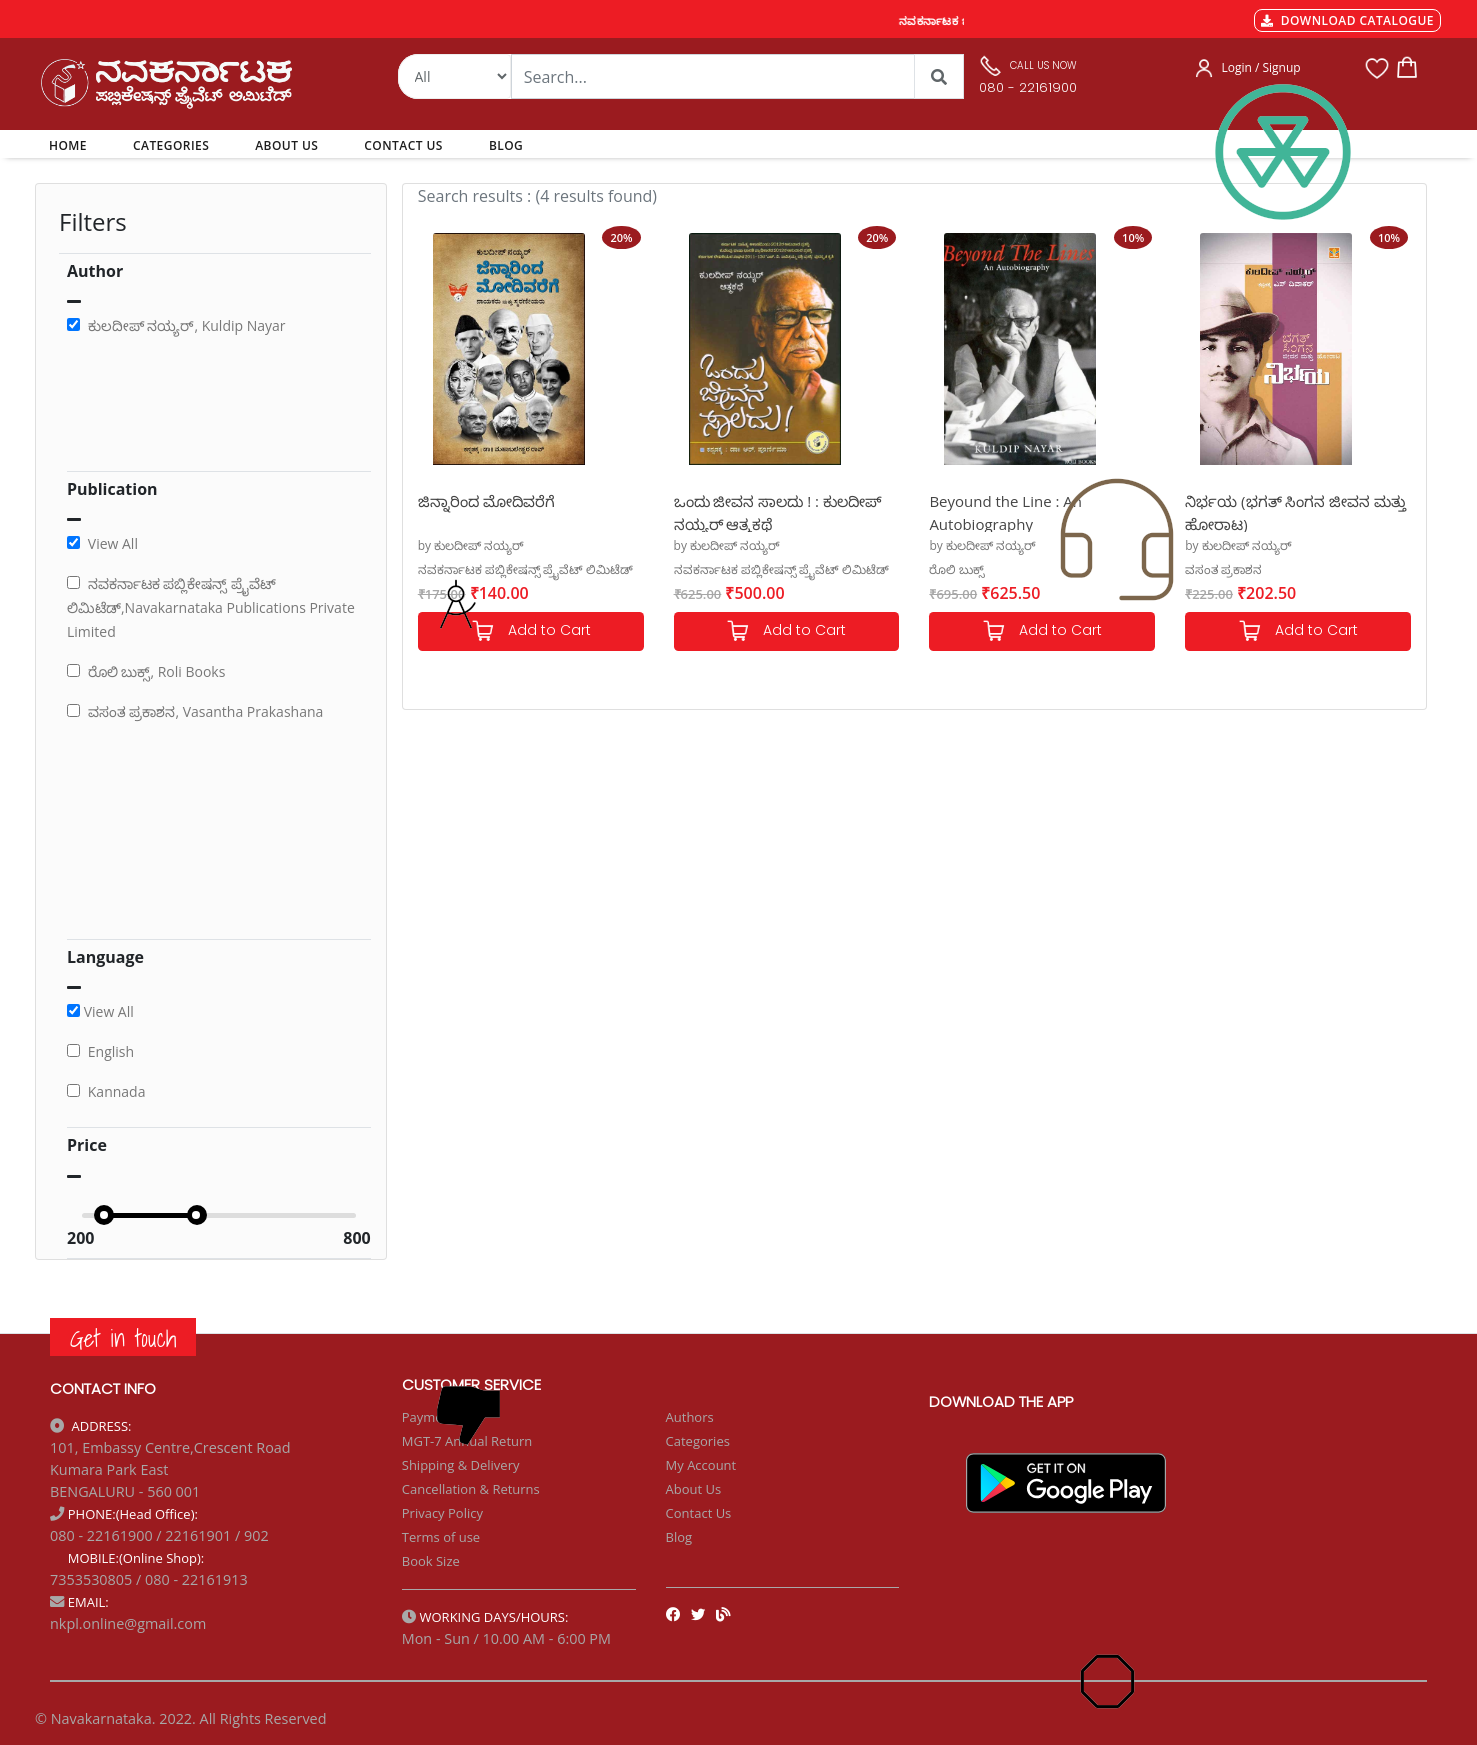 This screenshot has width=1477, height=1745. What do you see at coordinates (1107, 1681) in the screenshot?
I see `indicates a stop or warning state` at bounding box center [1107, 1681].